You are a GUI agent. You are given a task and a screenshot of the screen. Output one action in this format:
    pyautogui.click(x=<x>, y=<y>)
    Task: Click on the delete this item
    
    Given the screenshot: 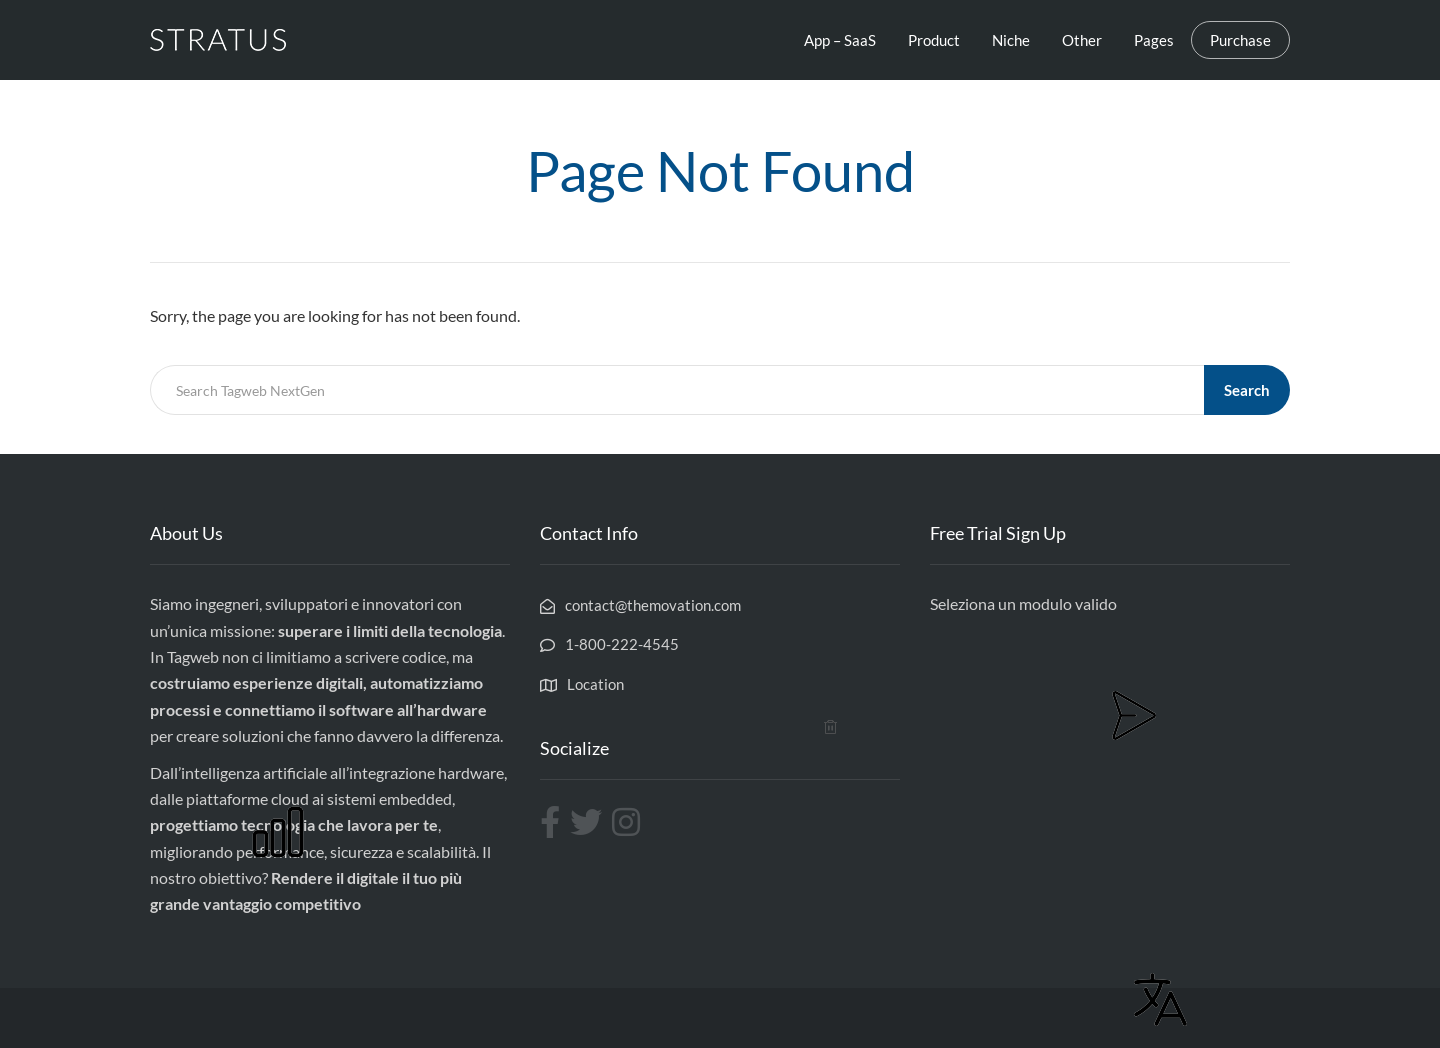 What is the action you would take?
    pyautogui.click(x=830, y=727)
    